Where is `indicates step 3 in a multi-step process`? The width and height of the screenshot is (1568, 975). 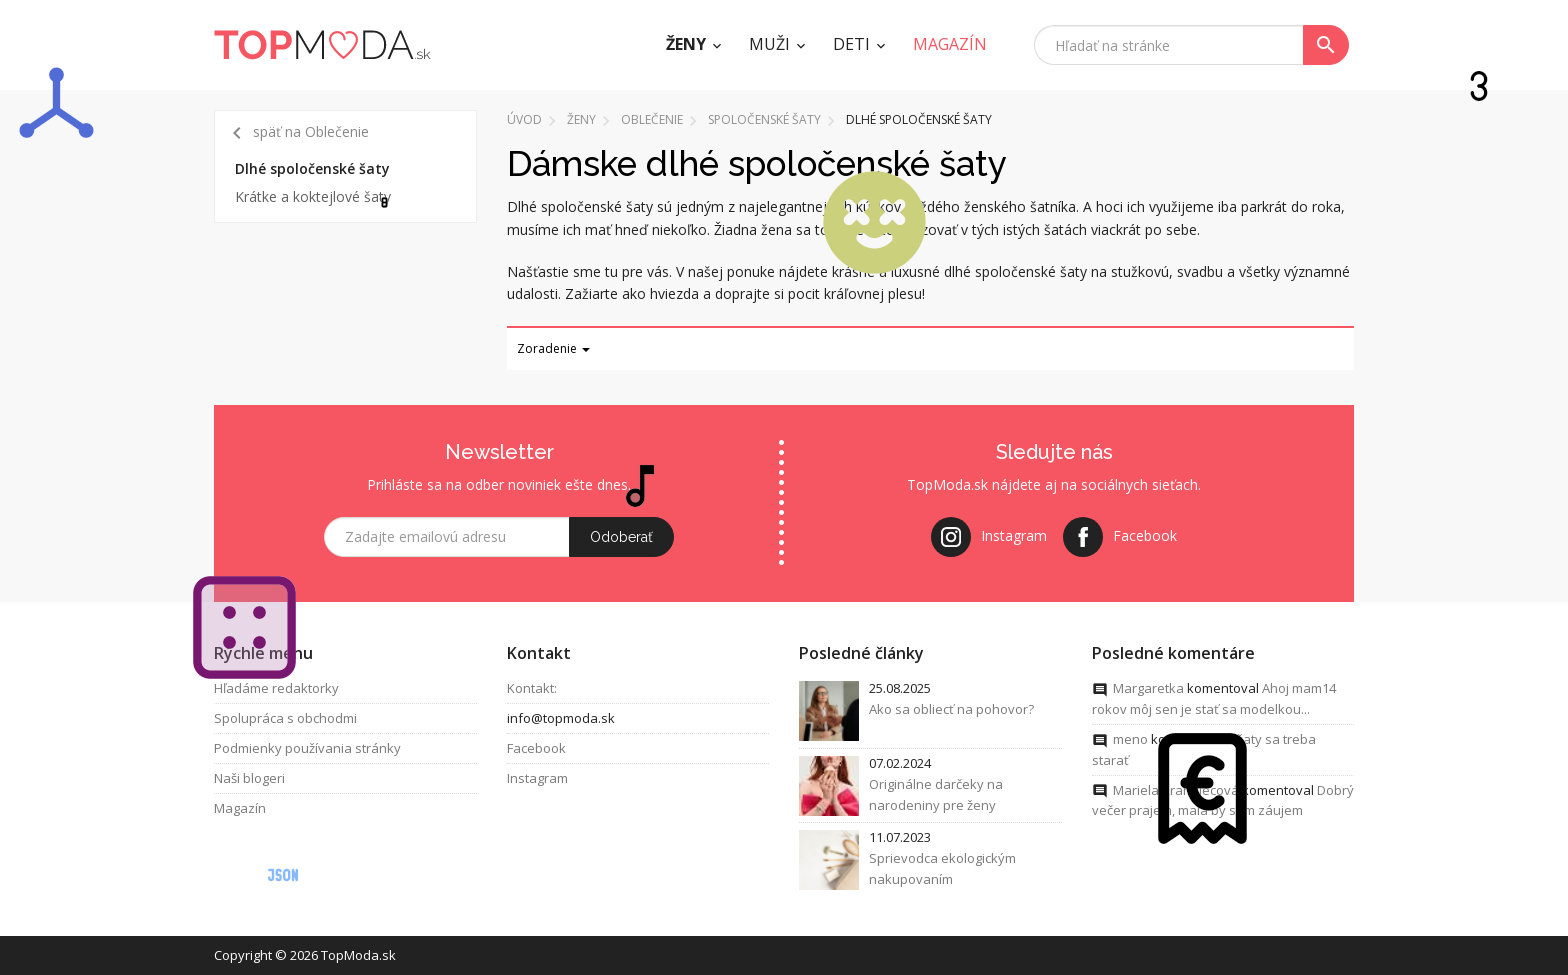 indicates step 3 in a multi-step process is located at coordinates (1479, 86).